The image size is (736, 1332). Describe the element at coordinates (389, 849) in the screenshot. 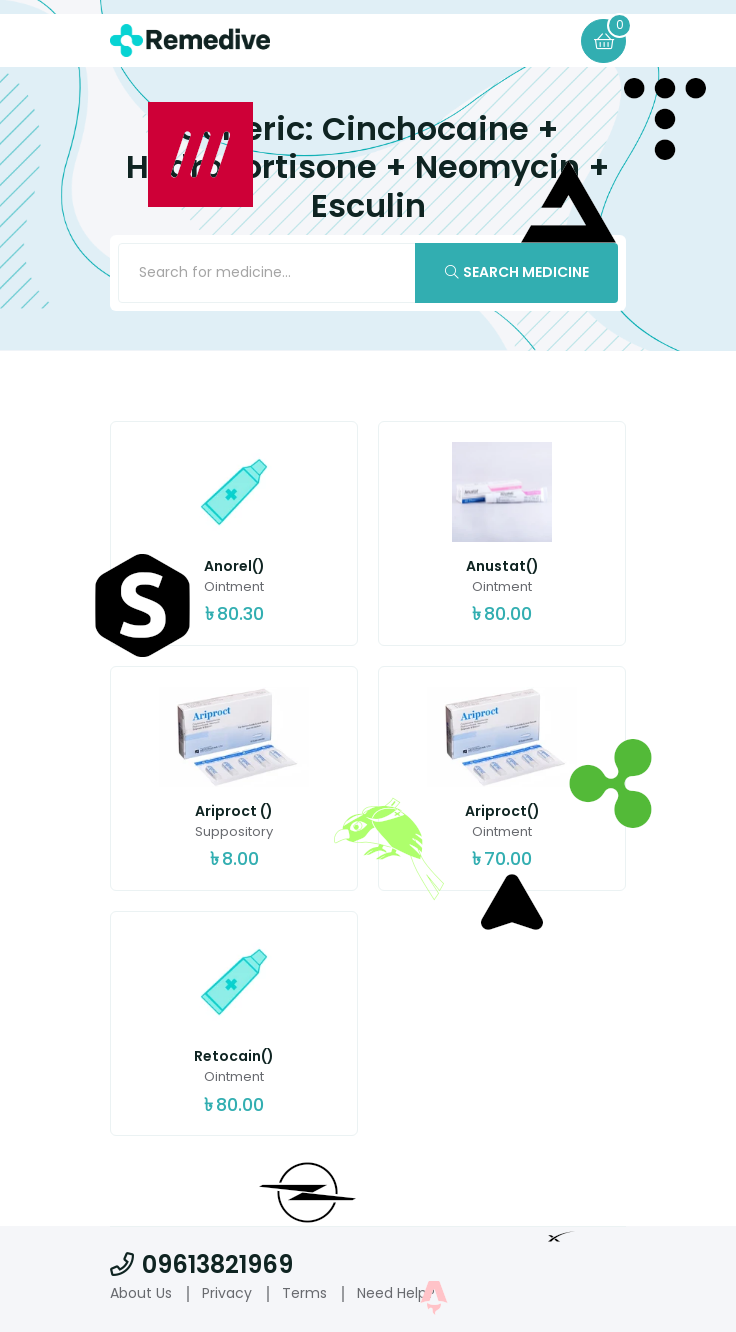

I see `link to Gerrit code review platform` at that location.